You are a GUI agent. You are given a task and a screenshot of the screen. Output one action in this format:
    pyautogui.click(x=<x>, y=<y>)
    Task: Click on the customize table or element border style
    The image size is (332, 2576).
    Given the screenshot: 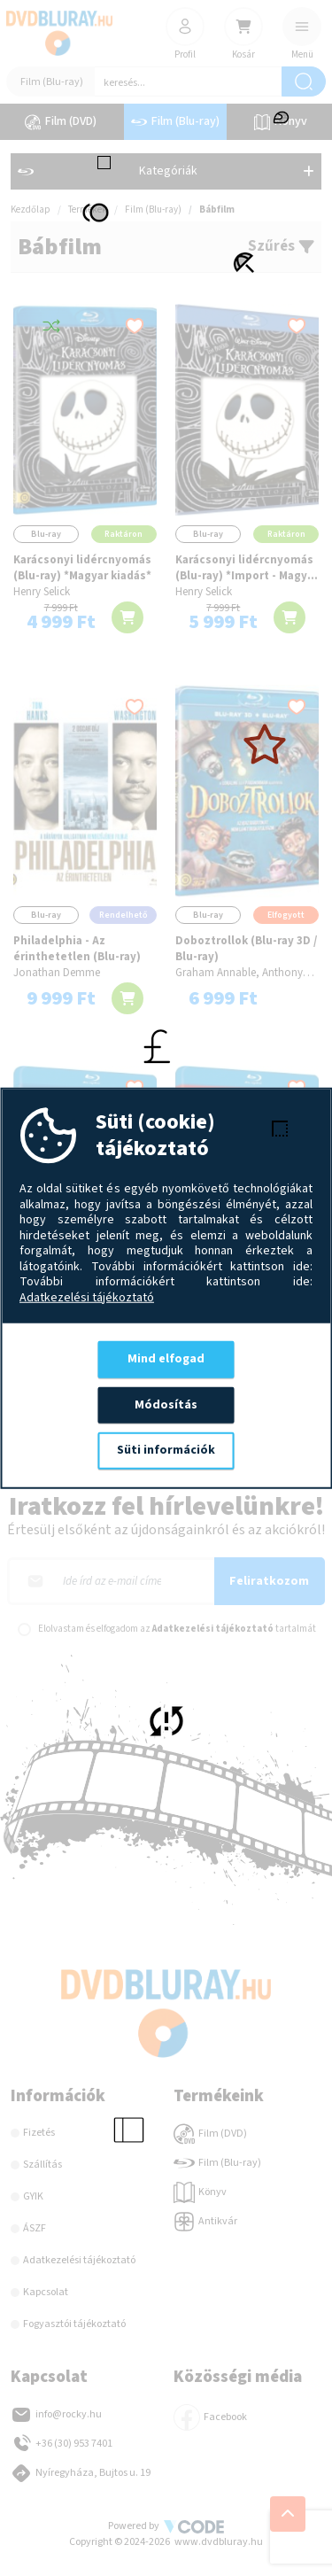 What is the action you would take?
    pyautogui.click(x=280, y=1129)
    